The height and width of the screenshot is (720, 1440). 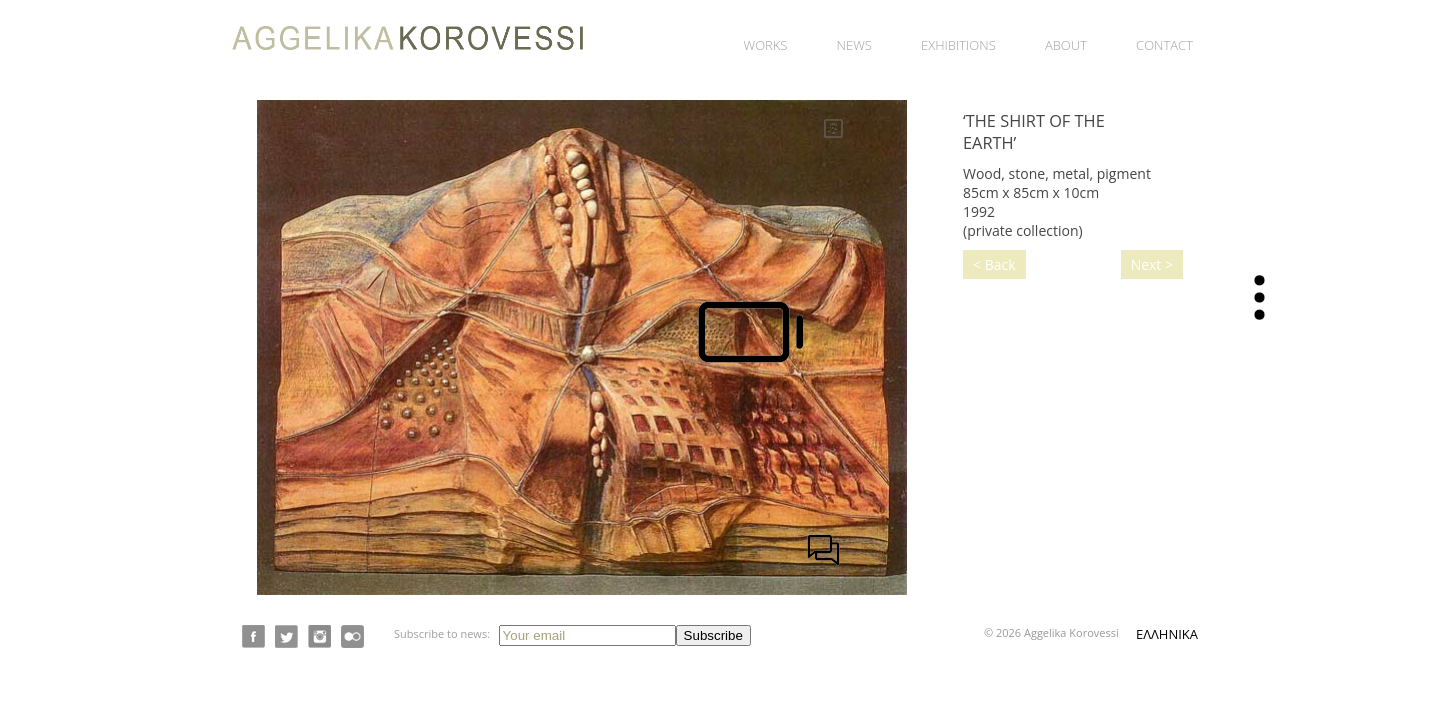 I want to click on link to Stripe payment services, so click(x=833, y=128).